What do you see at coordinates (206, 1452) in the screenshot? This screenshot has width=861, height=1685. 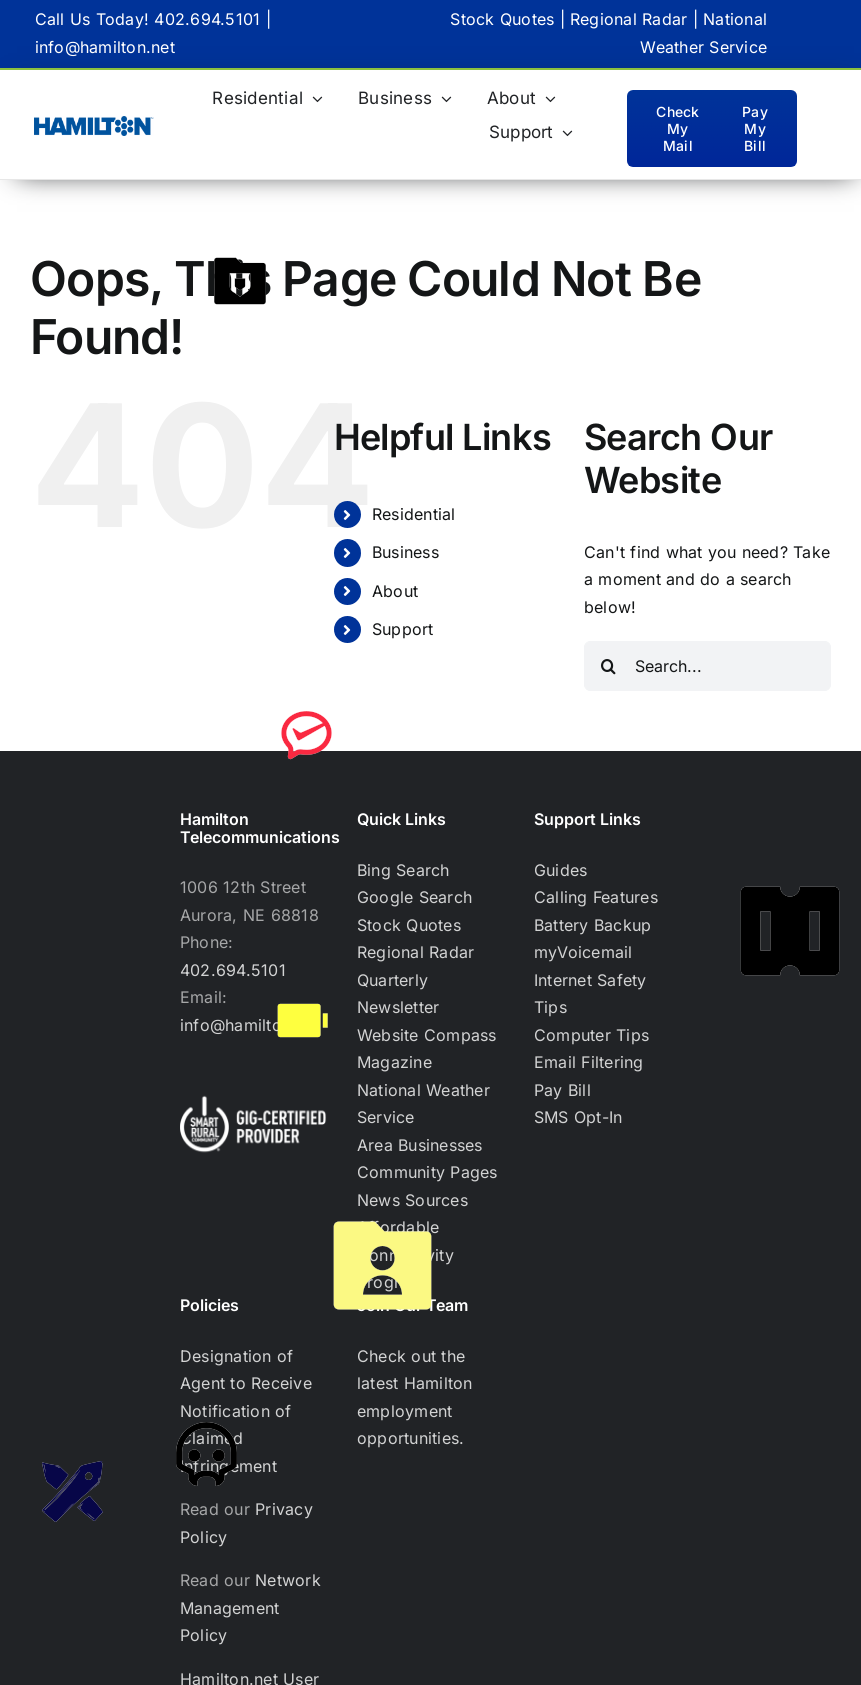 I see `indicates dangerous or hazardous content` at bounding box center [206, 1452].